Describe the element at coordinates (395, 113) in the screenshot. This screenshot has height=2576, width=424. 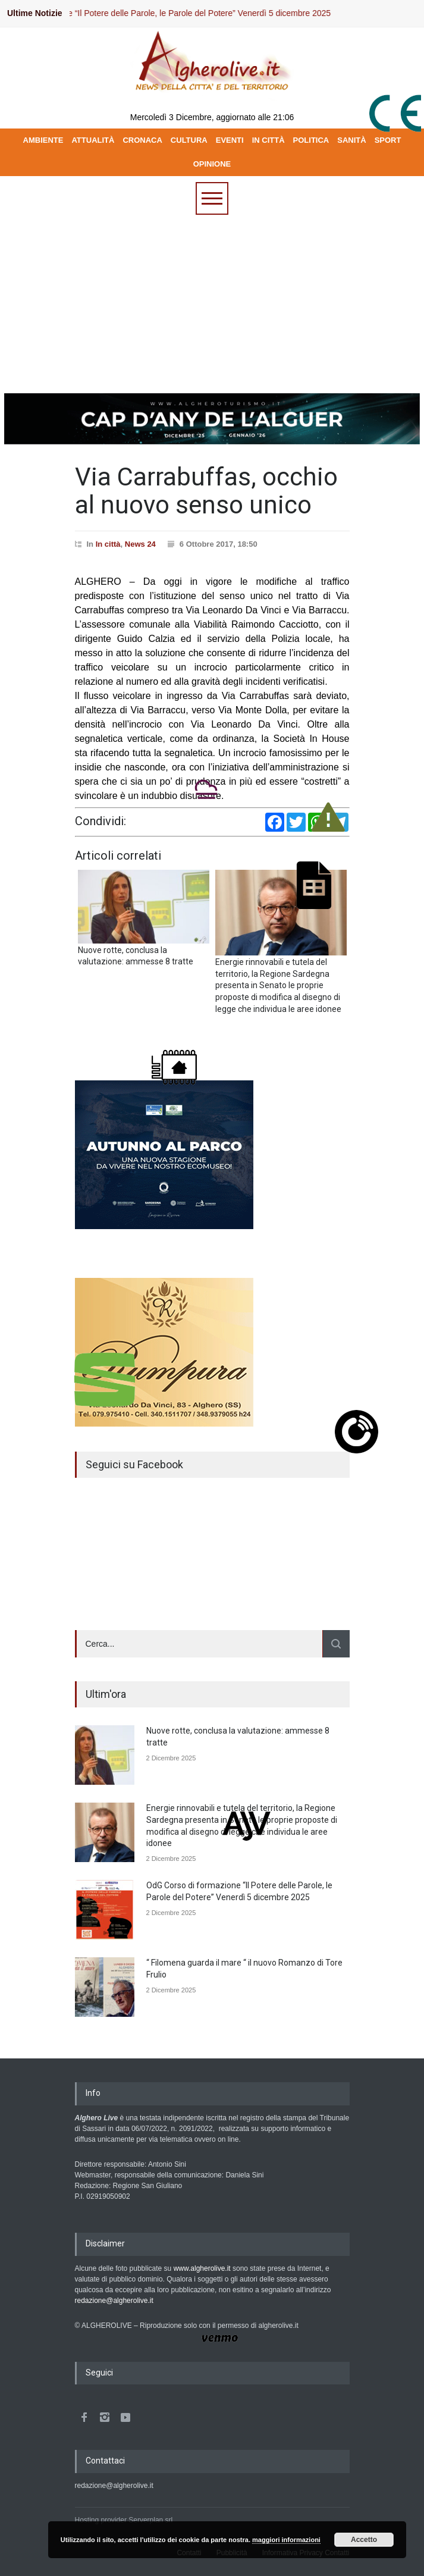
I see `indicates CE certification or European conformity compliance` at that location.